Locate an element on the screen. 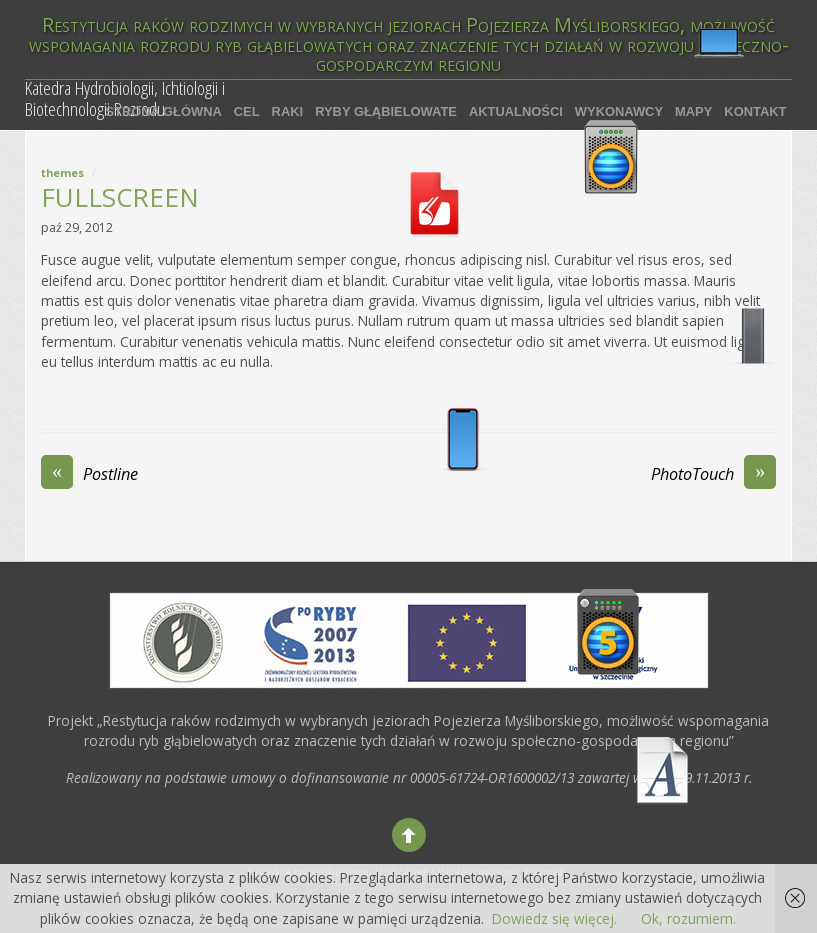 The height and width of the screenshot is (933, 817). iPod nano device connected is located at coordinates (753, 337).